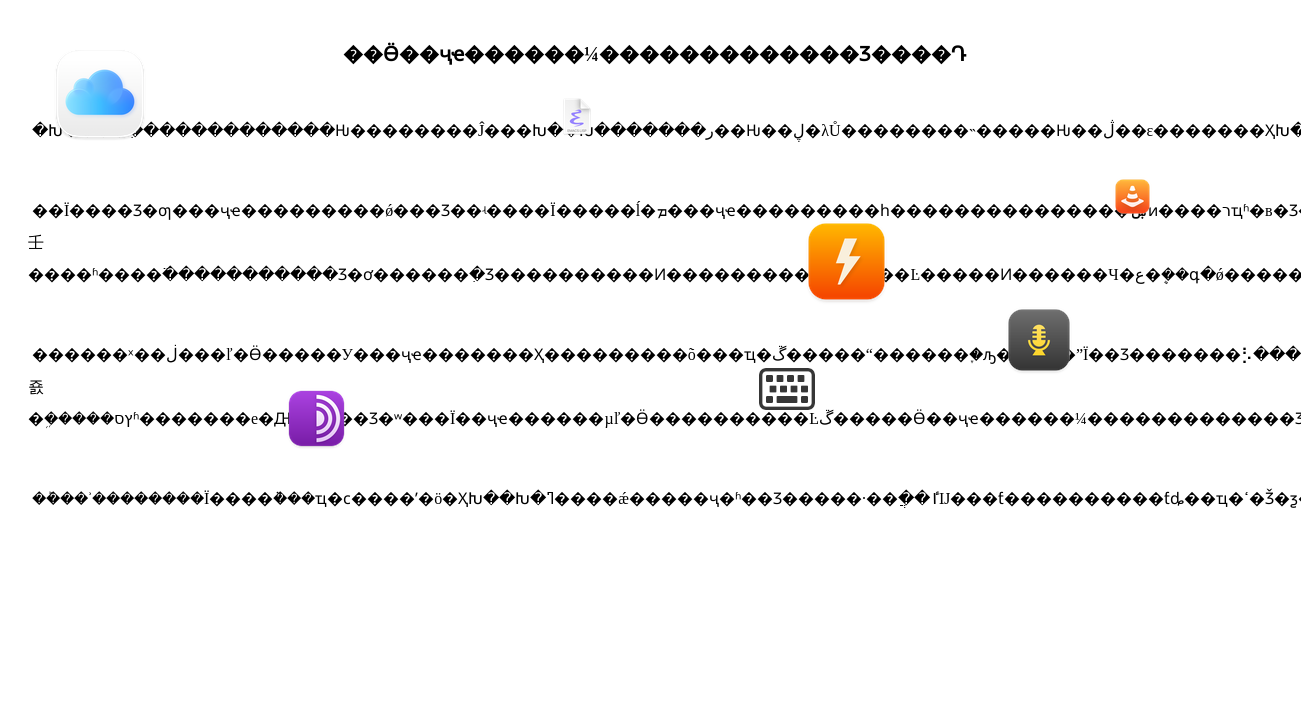 Image resolution: width=1309 pixels, height=720 pixels. Describe the element at coordinates (787, 389) in the screenshot. I see `open keyboard settings` at that location.